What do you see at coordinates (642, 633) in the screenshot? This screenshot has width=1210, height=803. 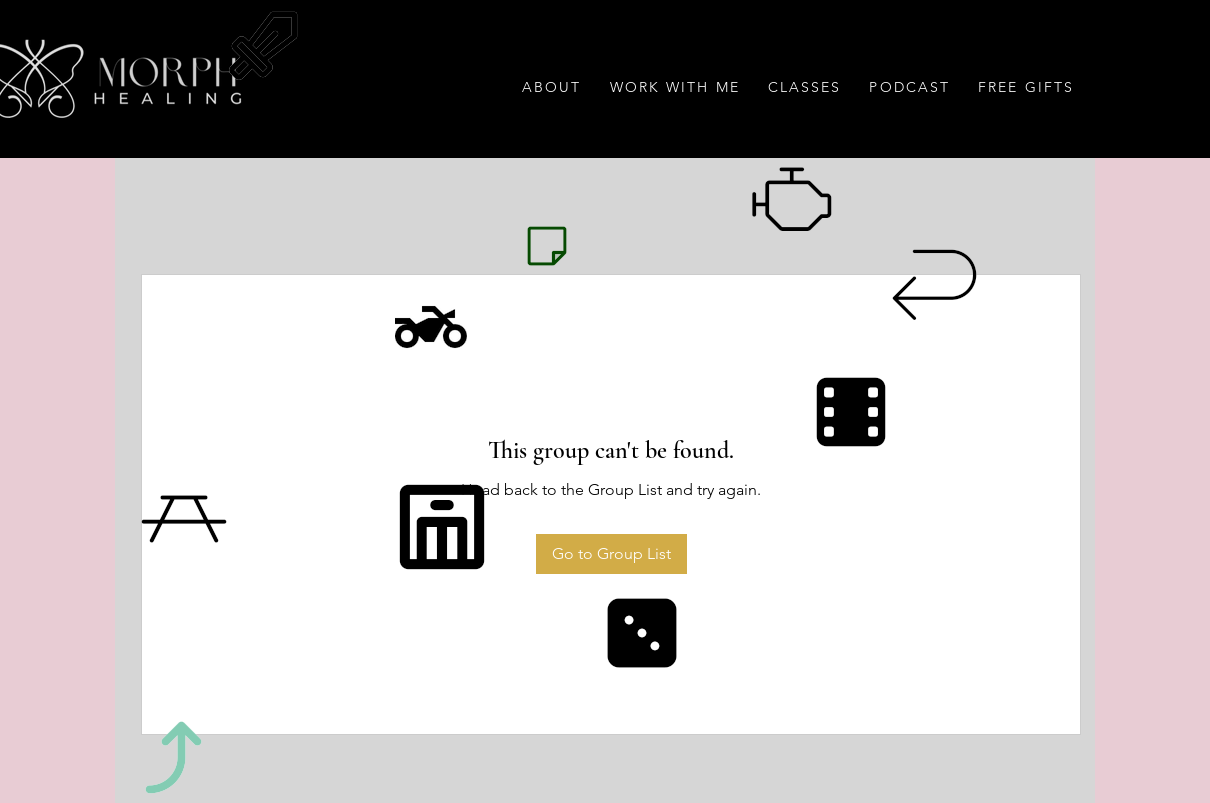 I see `indicates a dice roll result of three` at bounding box center [642, 633].